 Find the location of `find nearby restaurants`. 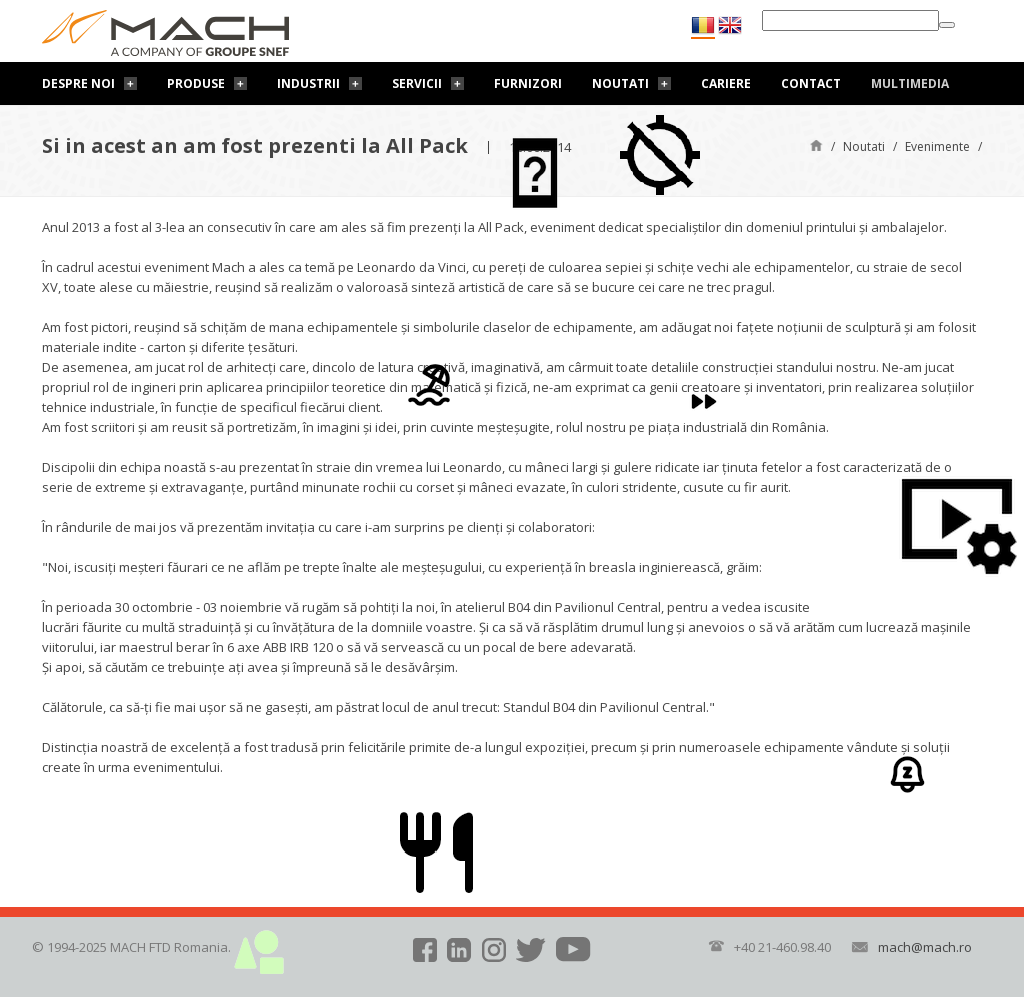

find nearby restaurants is located at coordinates (436, 852).